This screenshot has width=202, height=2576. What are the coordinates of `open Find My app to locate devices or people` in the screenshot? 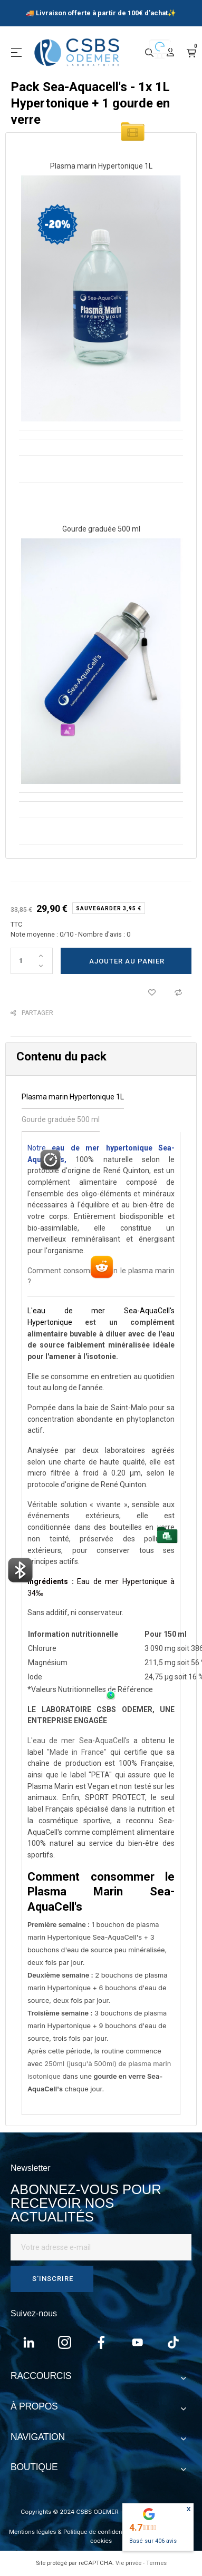 It's located at (111, 1695).